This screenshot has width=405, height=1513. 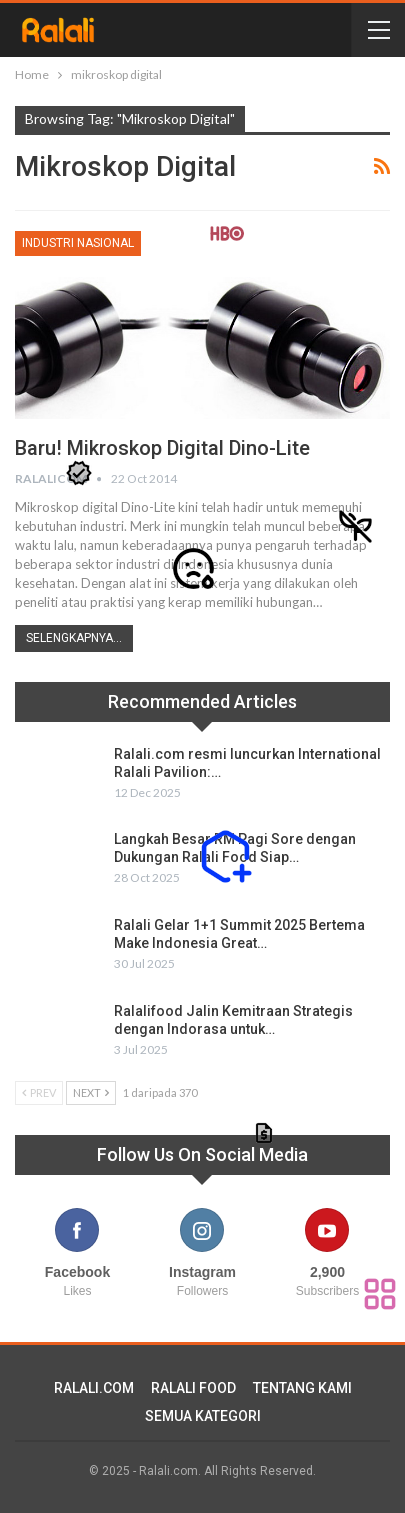 What do you see at coordinates (193, 568) in the screenshot?
I see `indicate sadness or disappointment` at bounding box center [193, 568].